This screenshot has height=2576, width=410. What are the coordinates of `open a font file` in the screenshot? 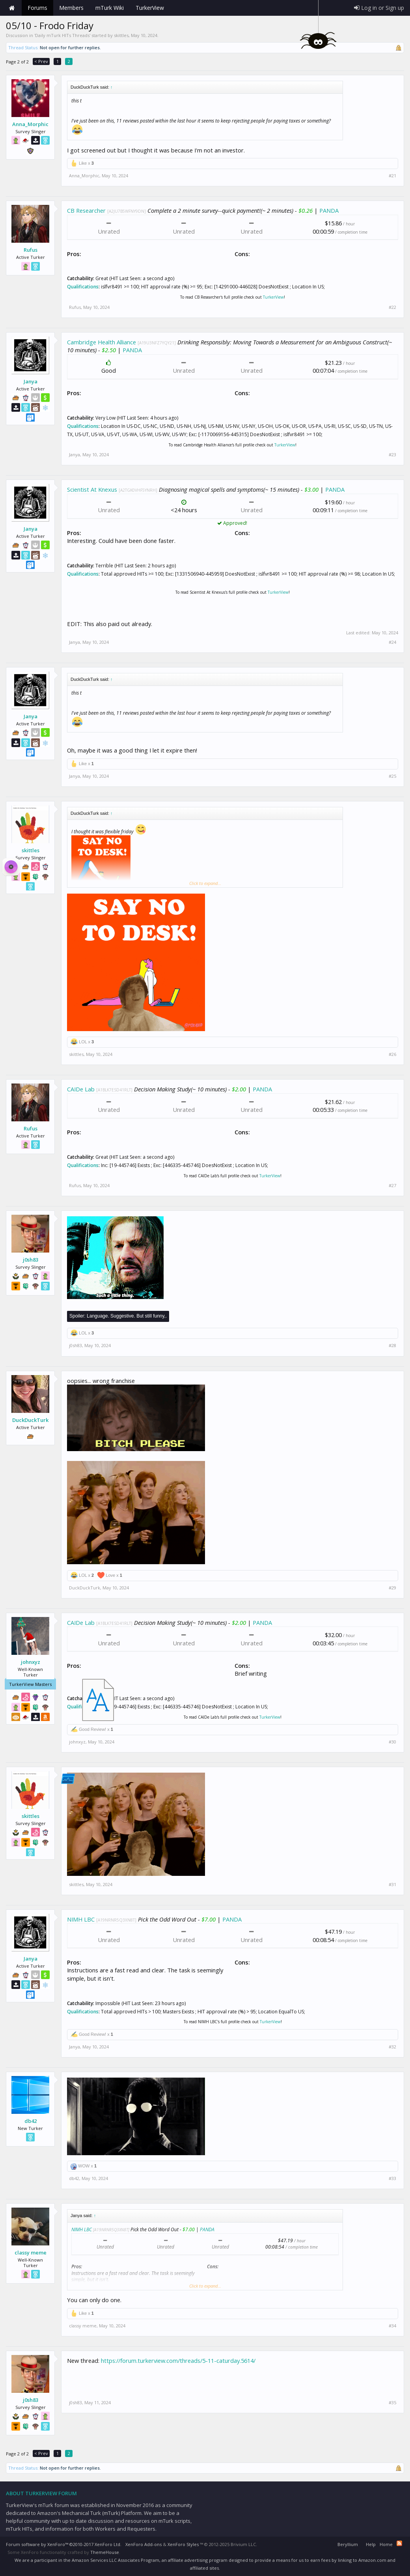 It's located at (98, 1700).